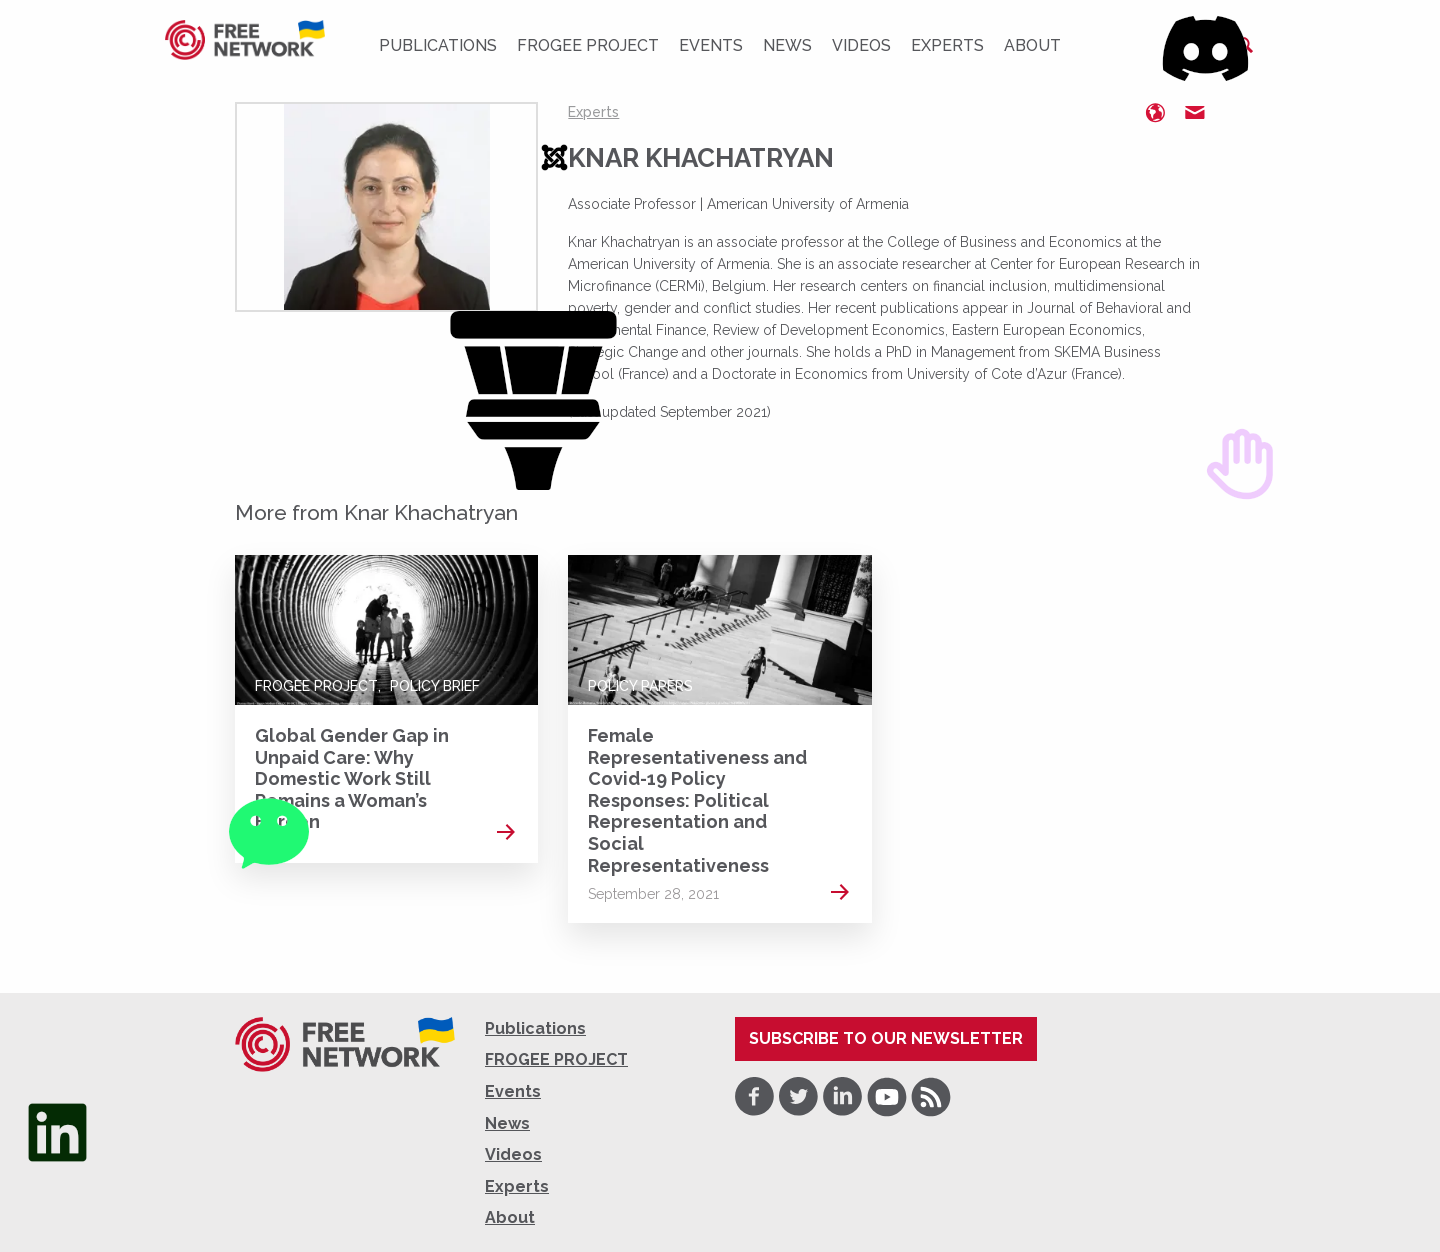 This screenshot has height=1252, width=1440. What do you see at coordinates (269, 832) in the screenshot?
I see `open wechat messaging app` at bounding box center [269, 832].